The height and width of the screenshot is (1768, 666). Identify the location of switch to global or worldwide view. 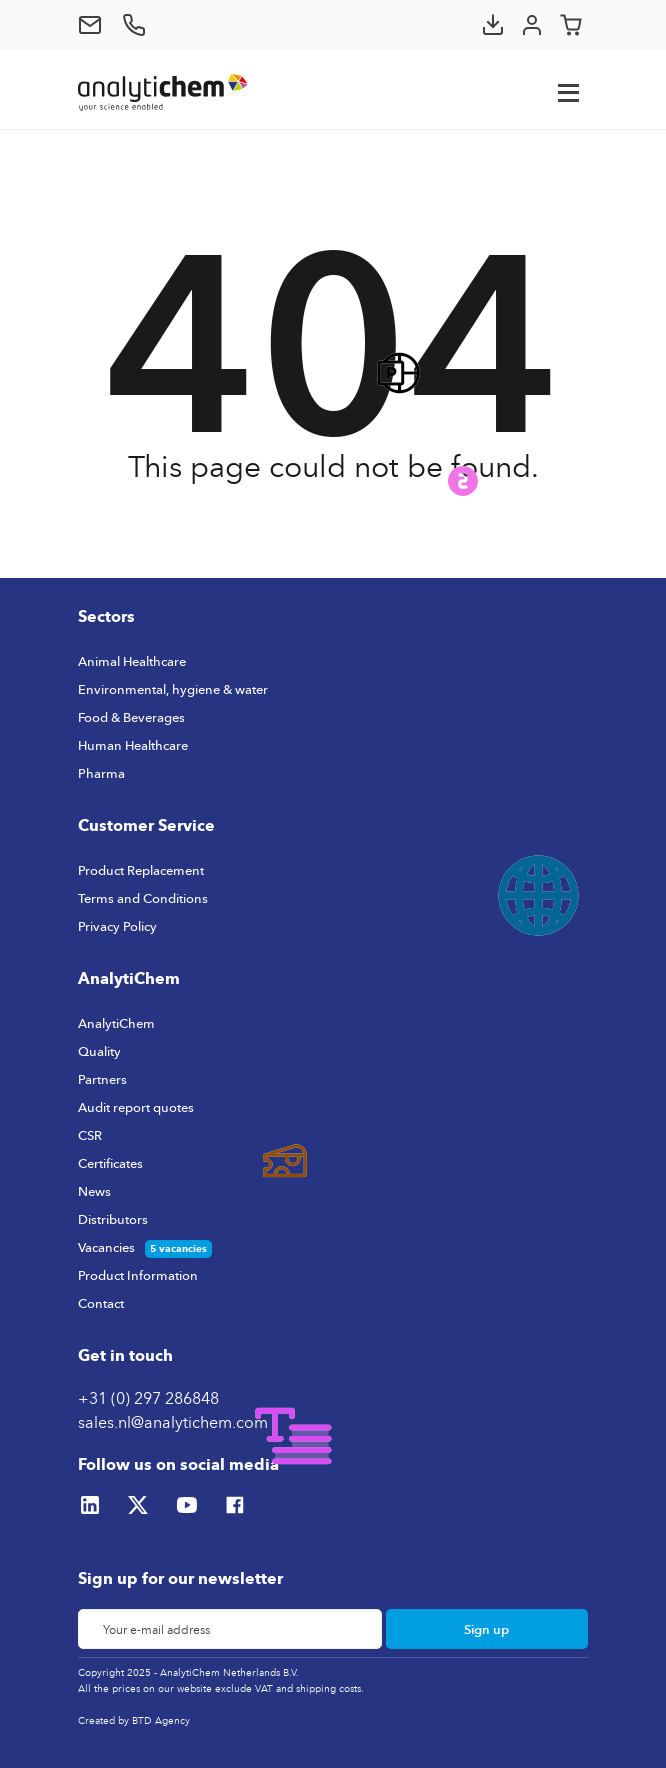
(538, 895).